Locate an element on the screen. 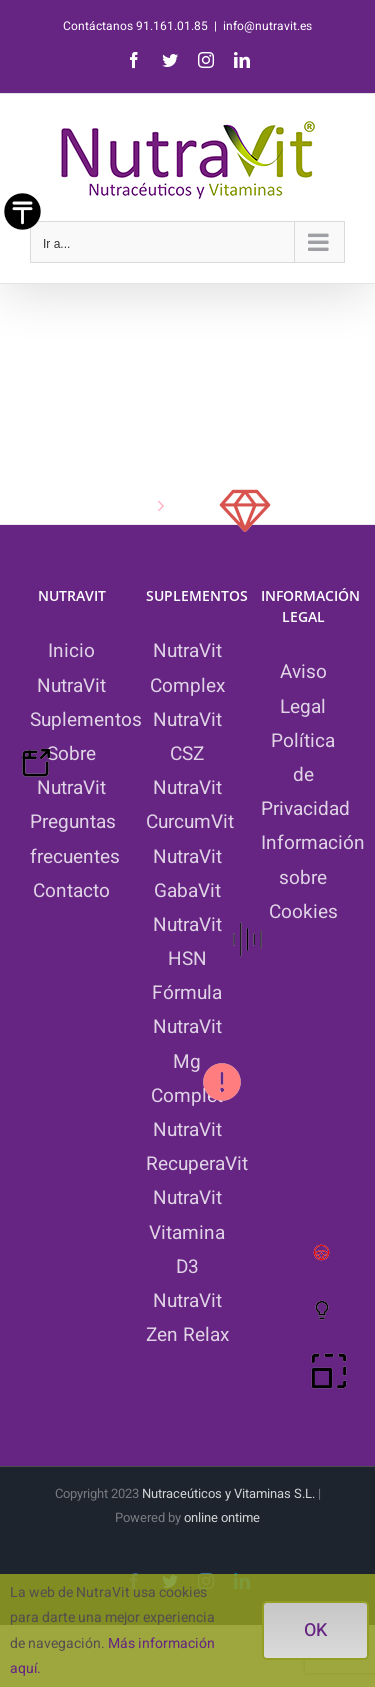 Image resolution: width=375 pixels, height=1687 pixels. indicates kazakhstani tenge currency is located at coordinates (22, 211).